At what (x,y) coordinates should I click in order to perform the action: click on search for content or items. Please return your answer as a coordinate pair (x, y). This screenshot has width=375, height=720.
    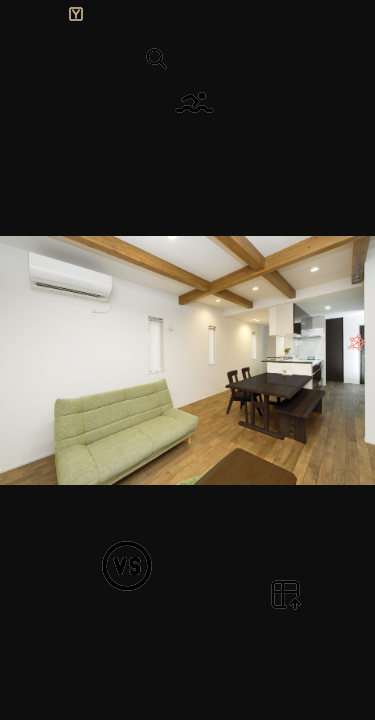
    Looking at the image, I should click on (156, 58).